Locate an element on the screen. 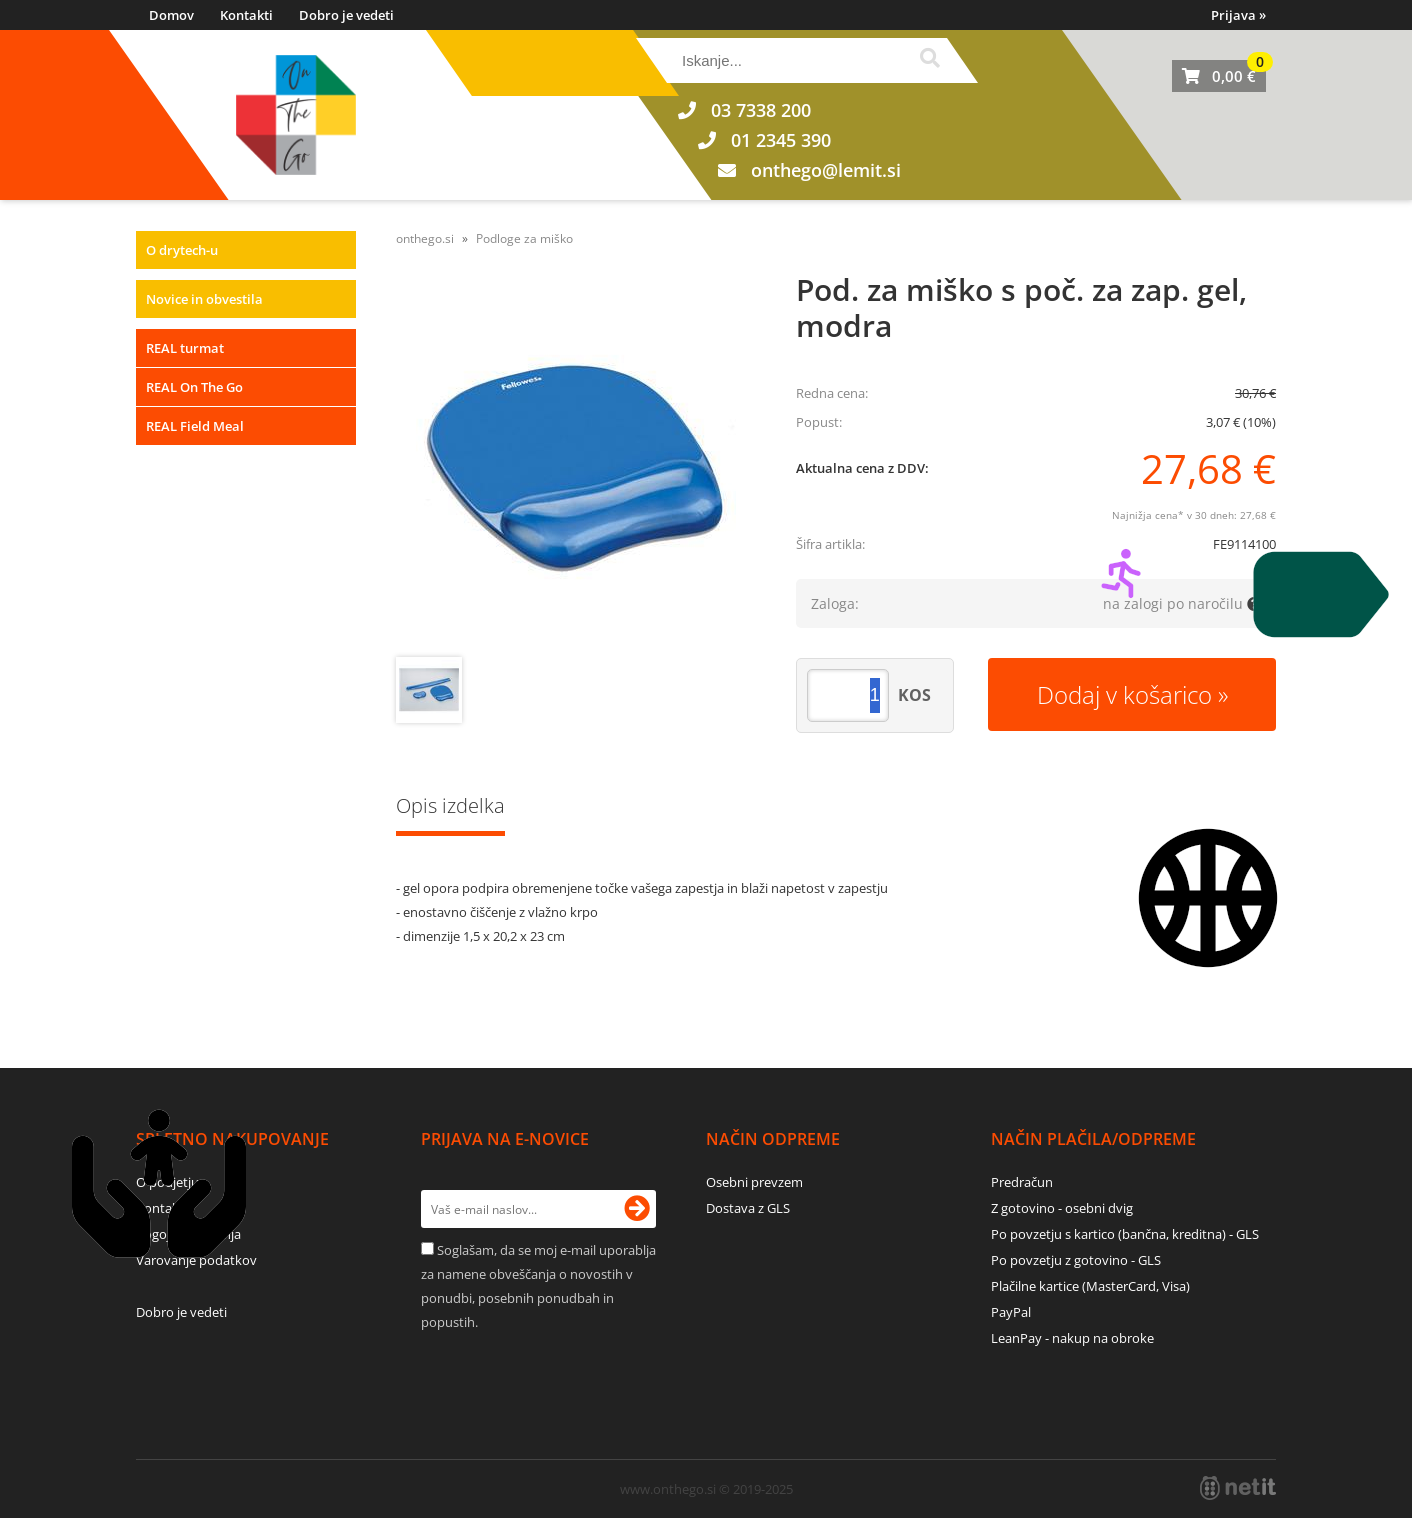 This screenshot has width=1412, height=1518. start running or jogging activity is located at coordinates (1123, 573).